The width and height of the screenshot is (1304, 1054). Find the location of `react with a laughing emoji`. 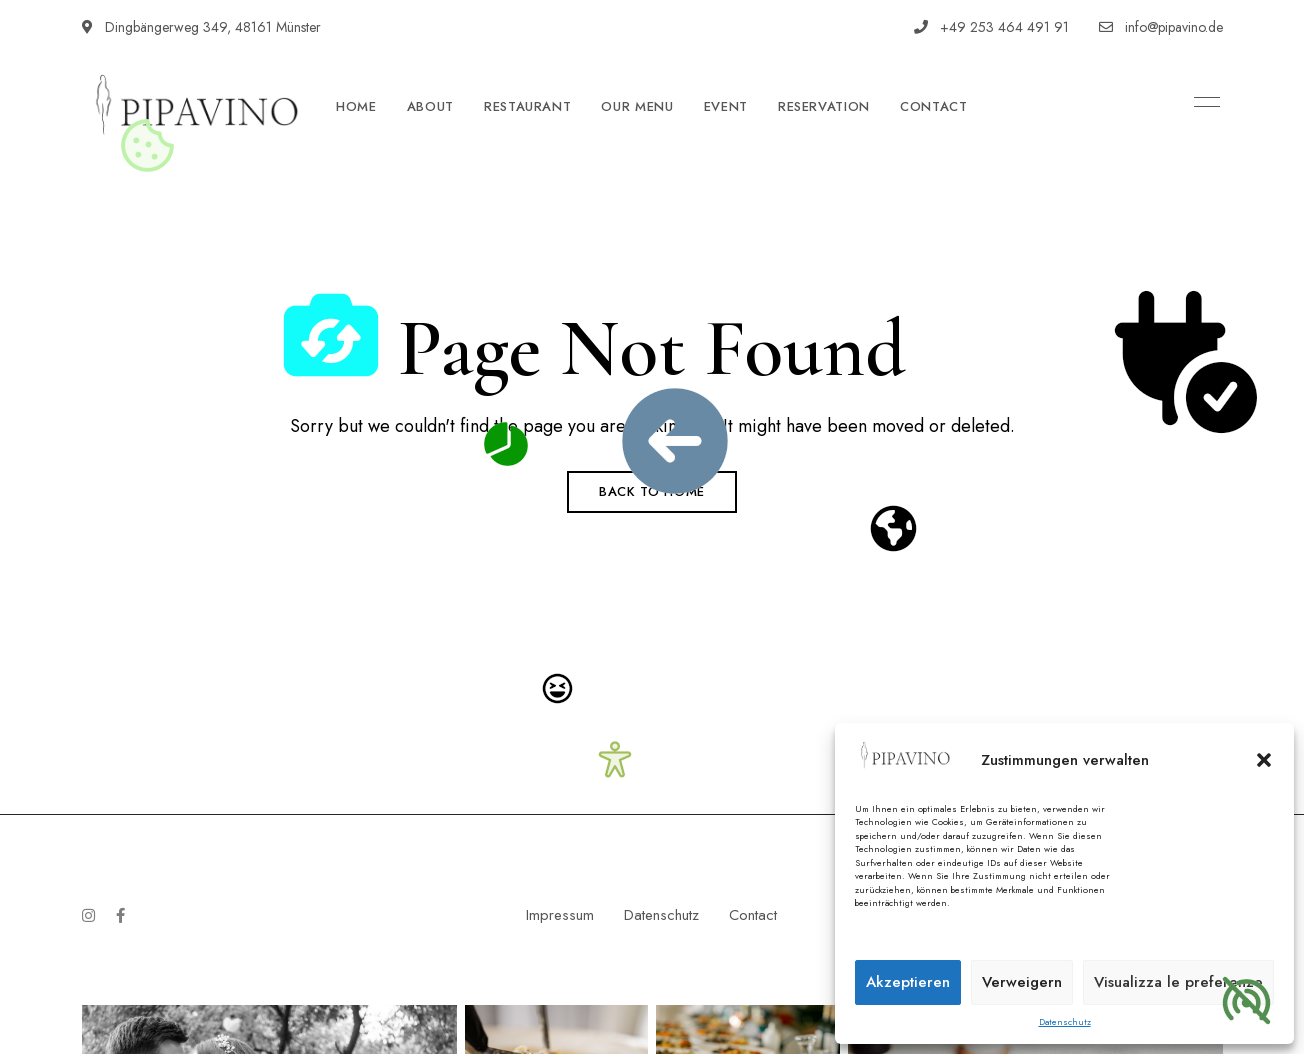

react with a laughing emoji is located at coordinates (557, 688).